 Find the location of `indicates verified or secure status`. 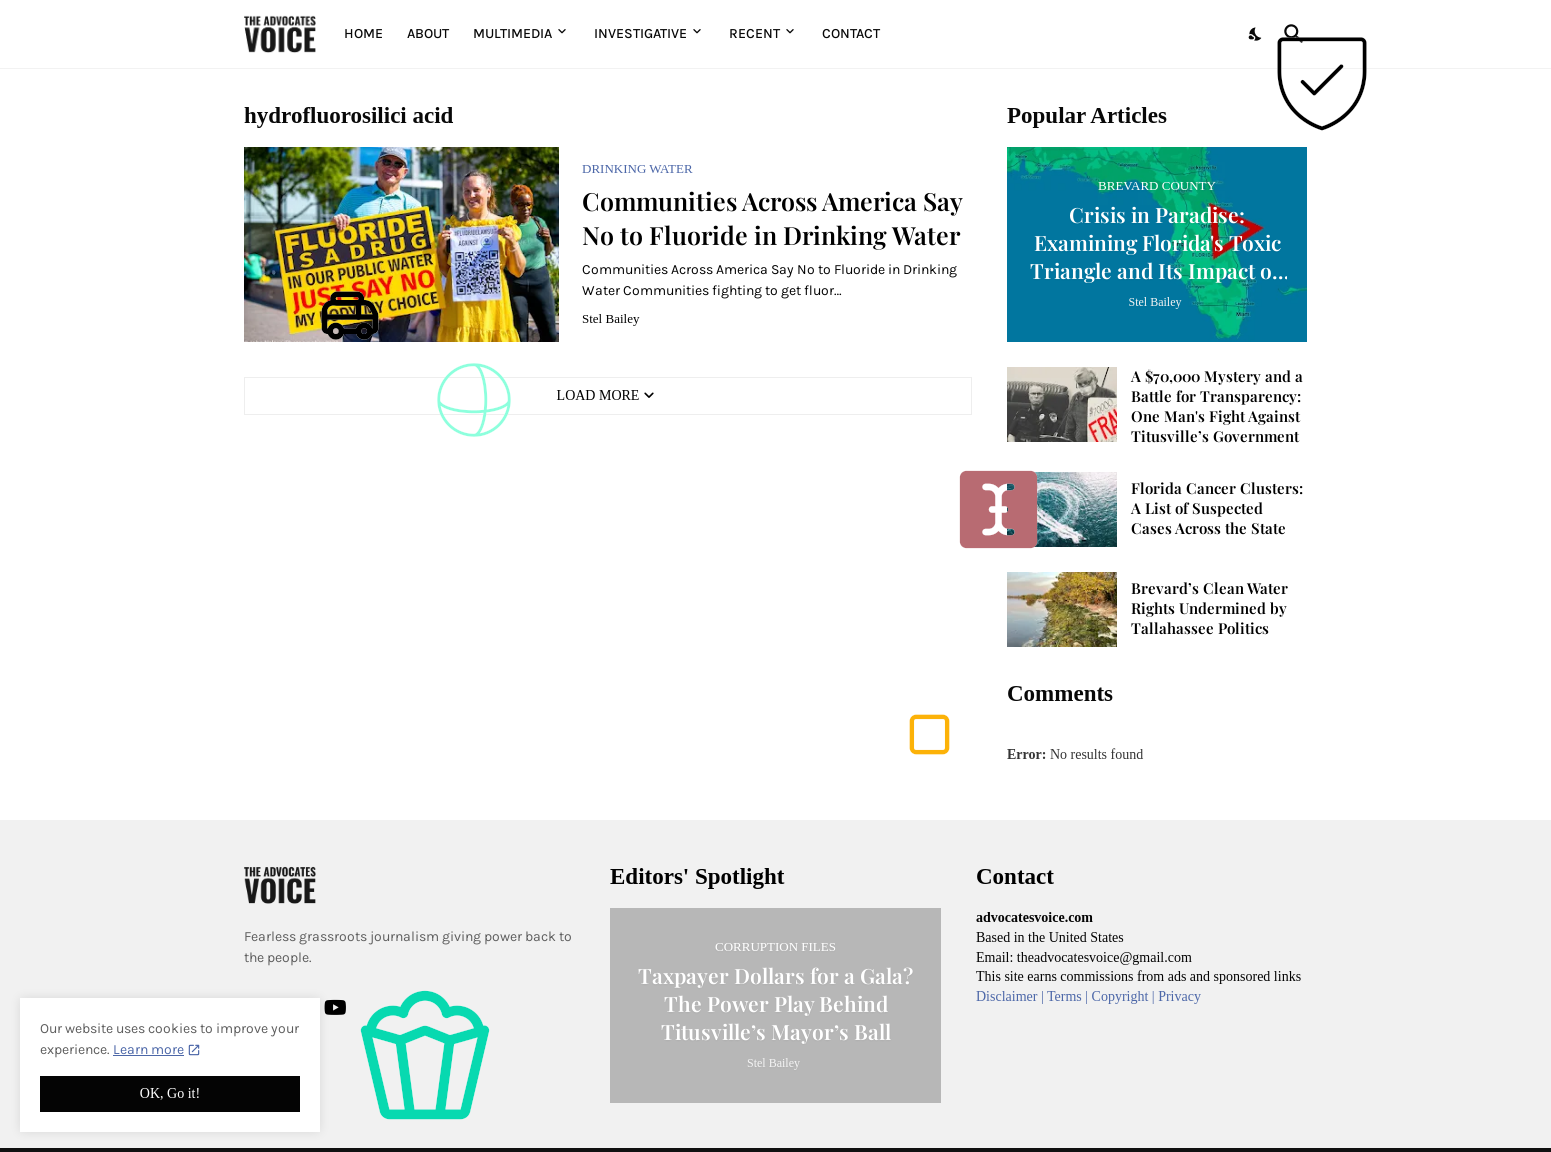

indicates verified or secure status is located at coordinates (1322, 78).